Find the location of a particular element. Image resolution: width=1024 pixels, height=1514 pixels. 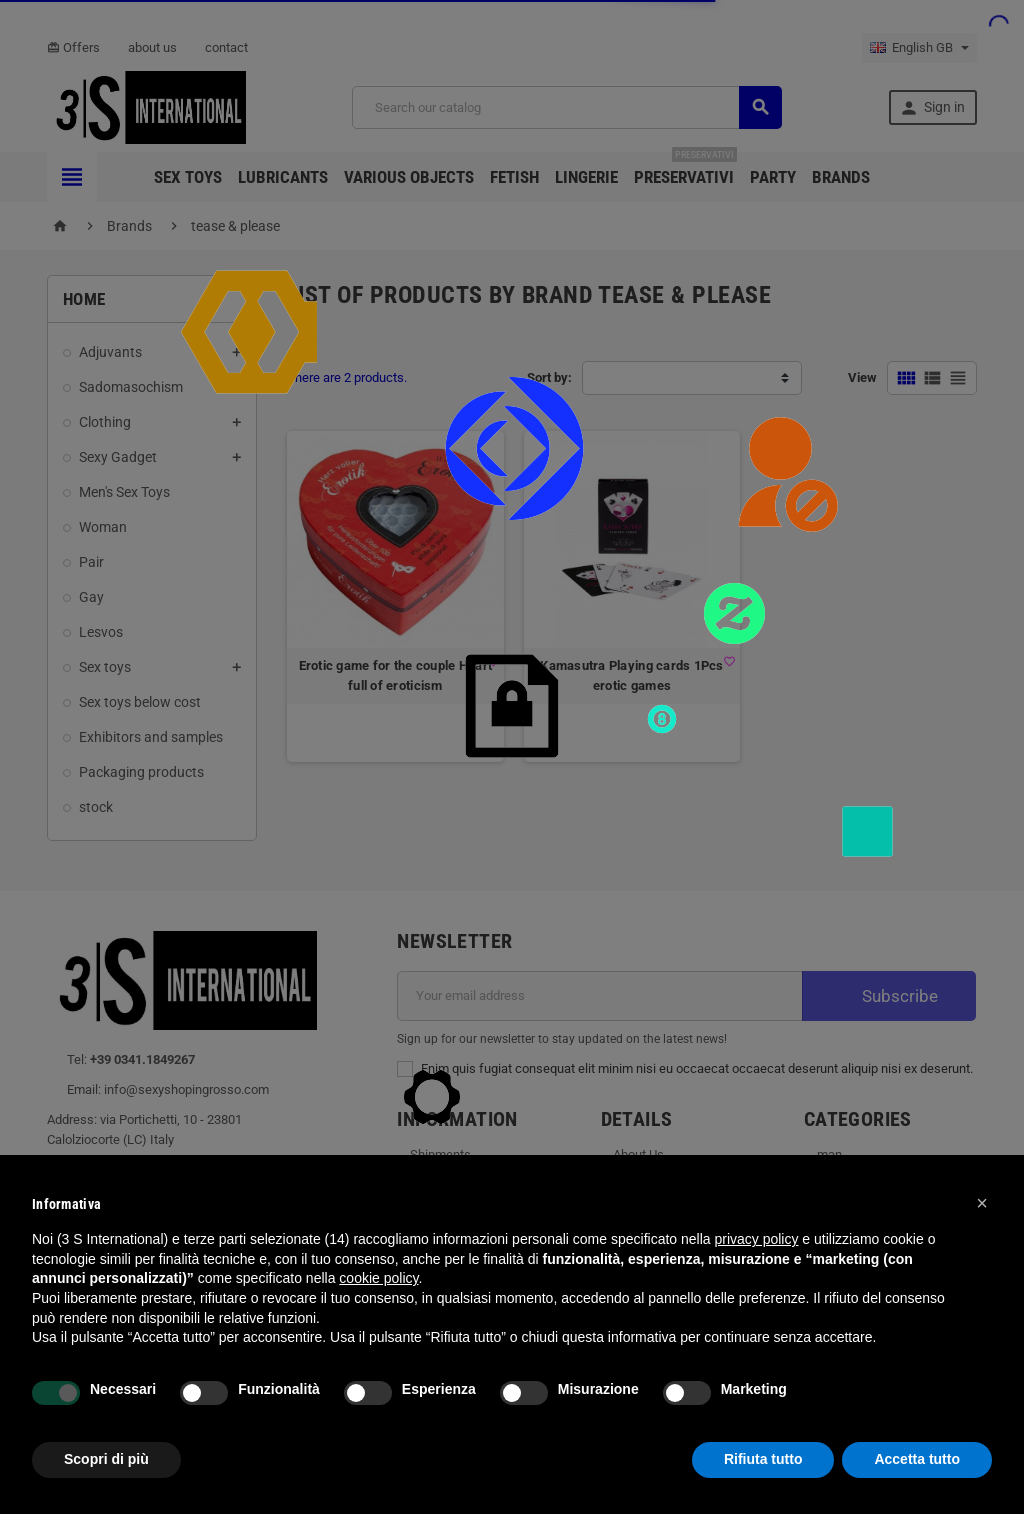

stop media playback is located at coordinates (867, 831).